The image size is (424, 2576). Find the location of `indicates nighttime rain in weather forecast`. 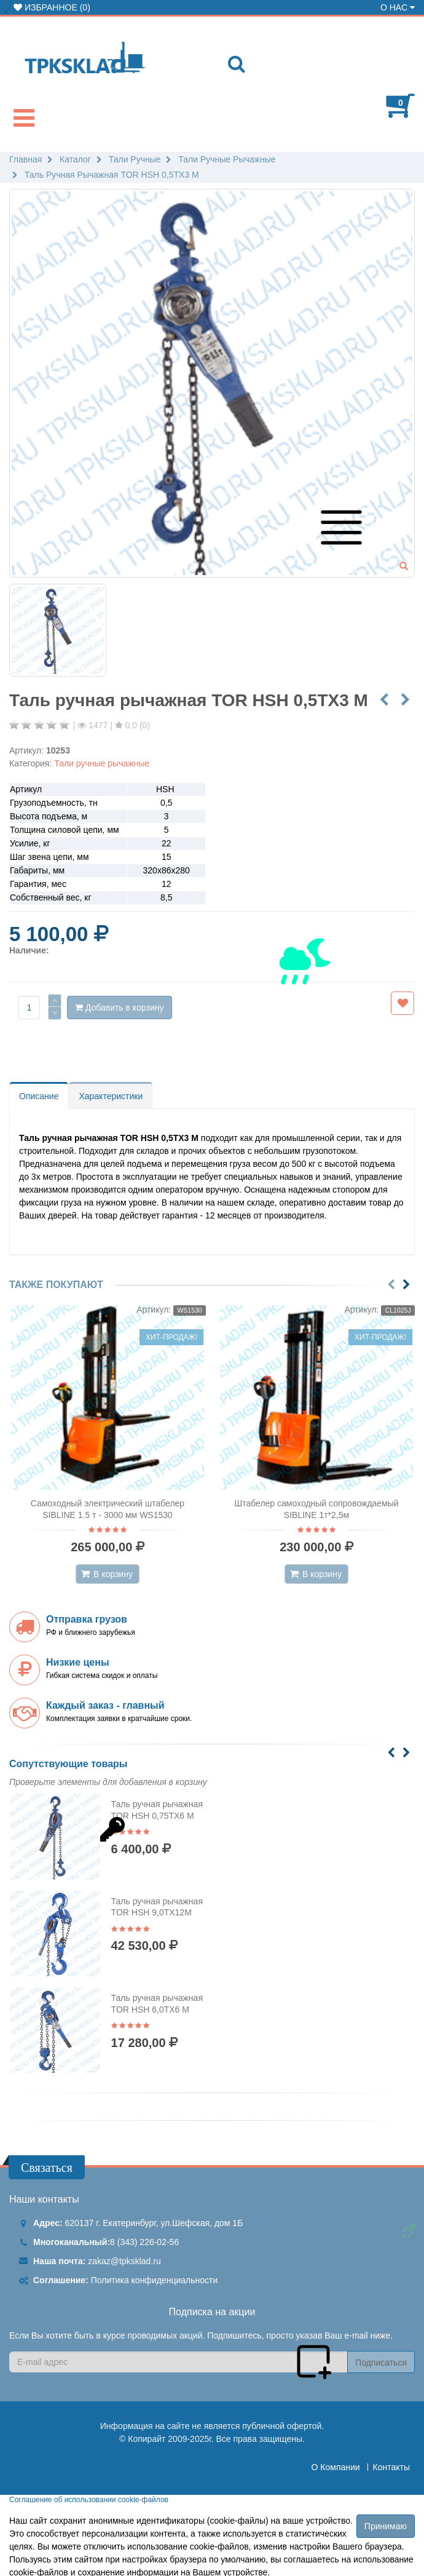

indicates nighttime rain in weather forecast is located at coordinates (305, 961).